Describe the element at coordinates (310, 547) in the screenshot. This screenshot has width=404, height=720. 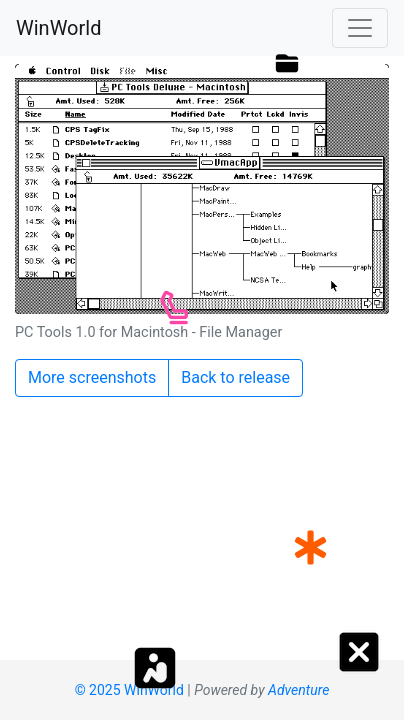
I see `access emergency medical services or health information` at that location.